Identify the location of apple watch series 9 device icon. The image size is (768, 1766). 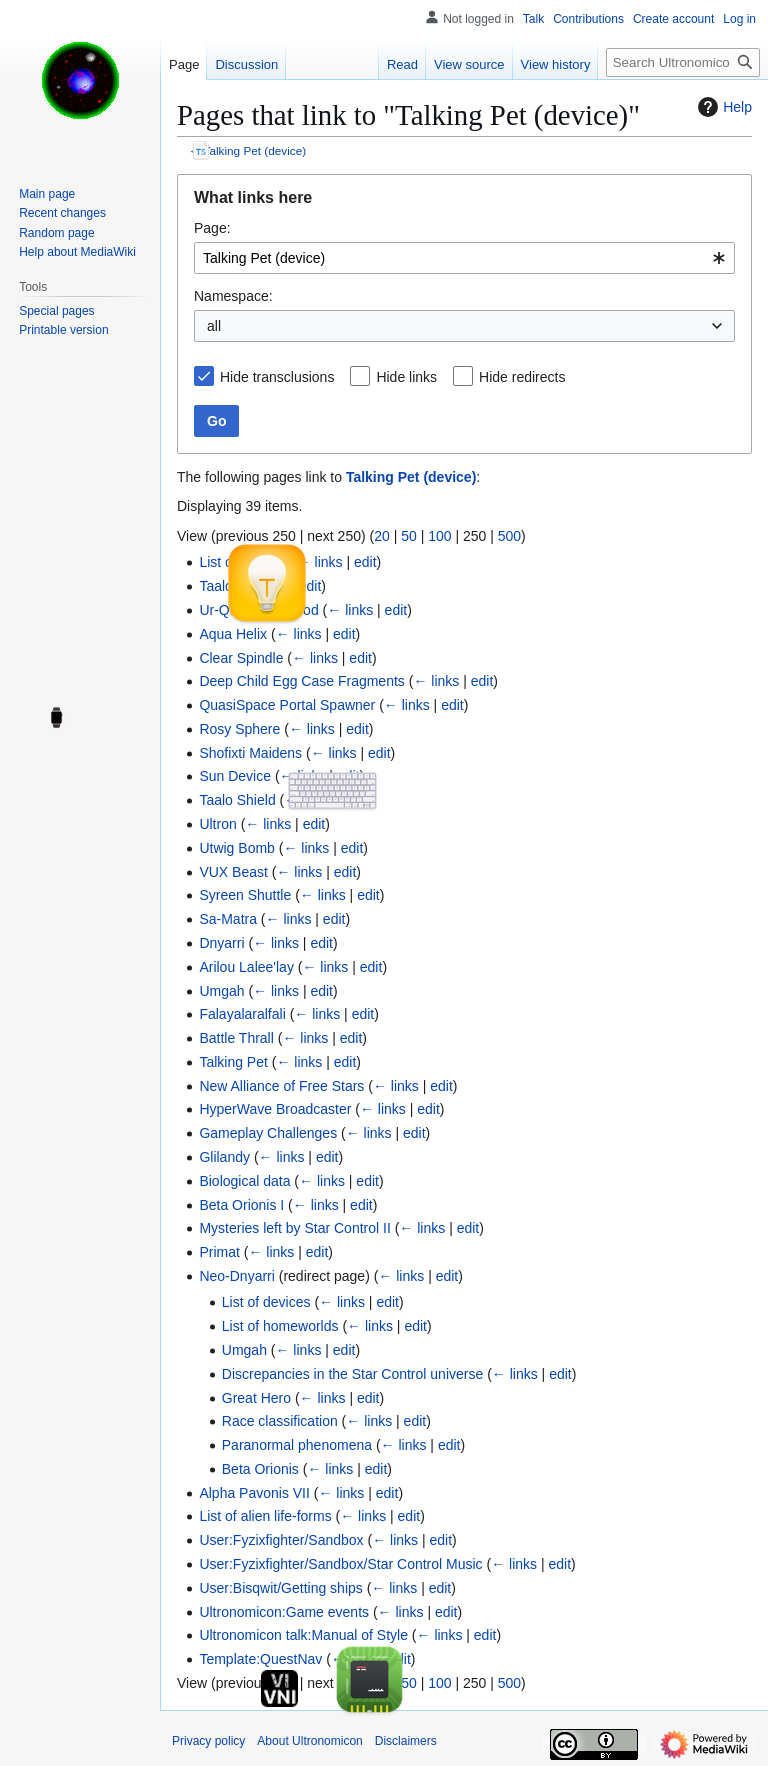
(56, 717).